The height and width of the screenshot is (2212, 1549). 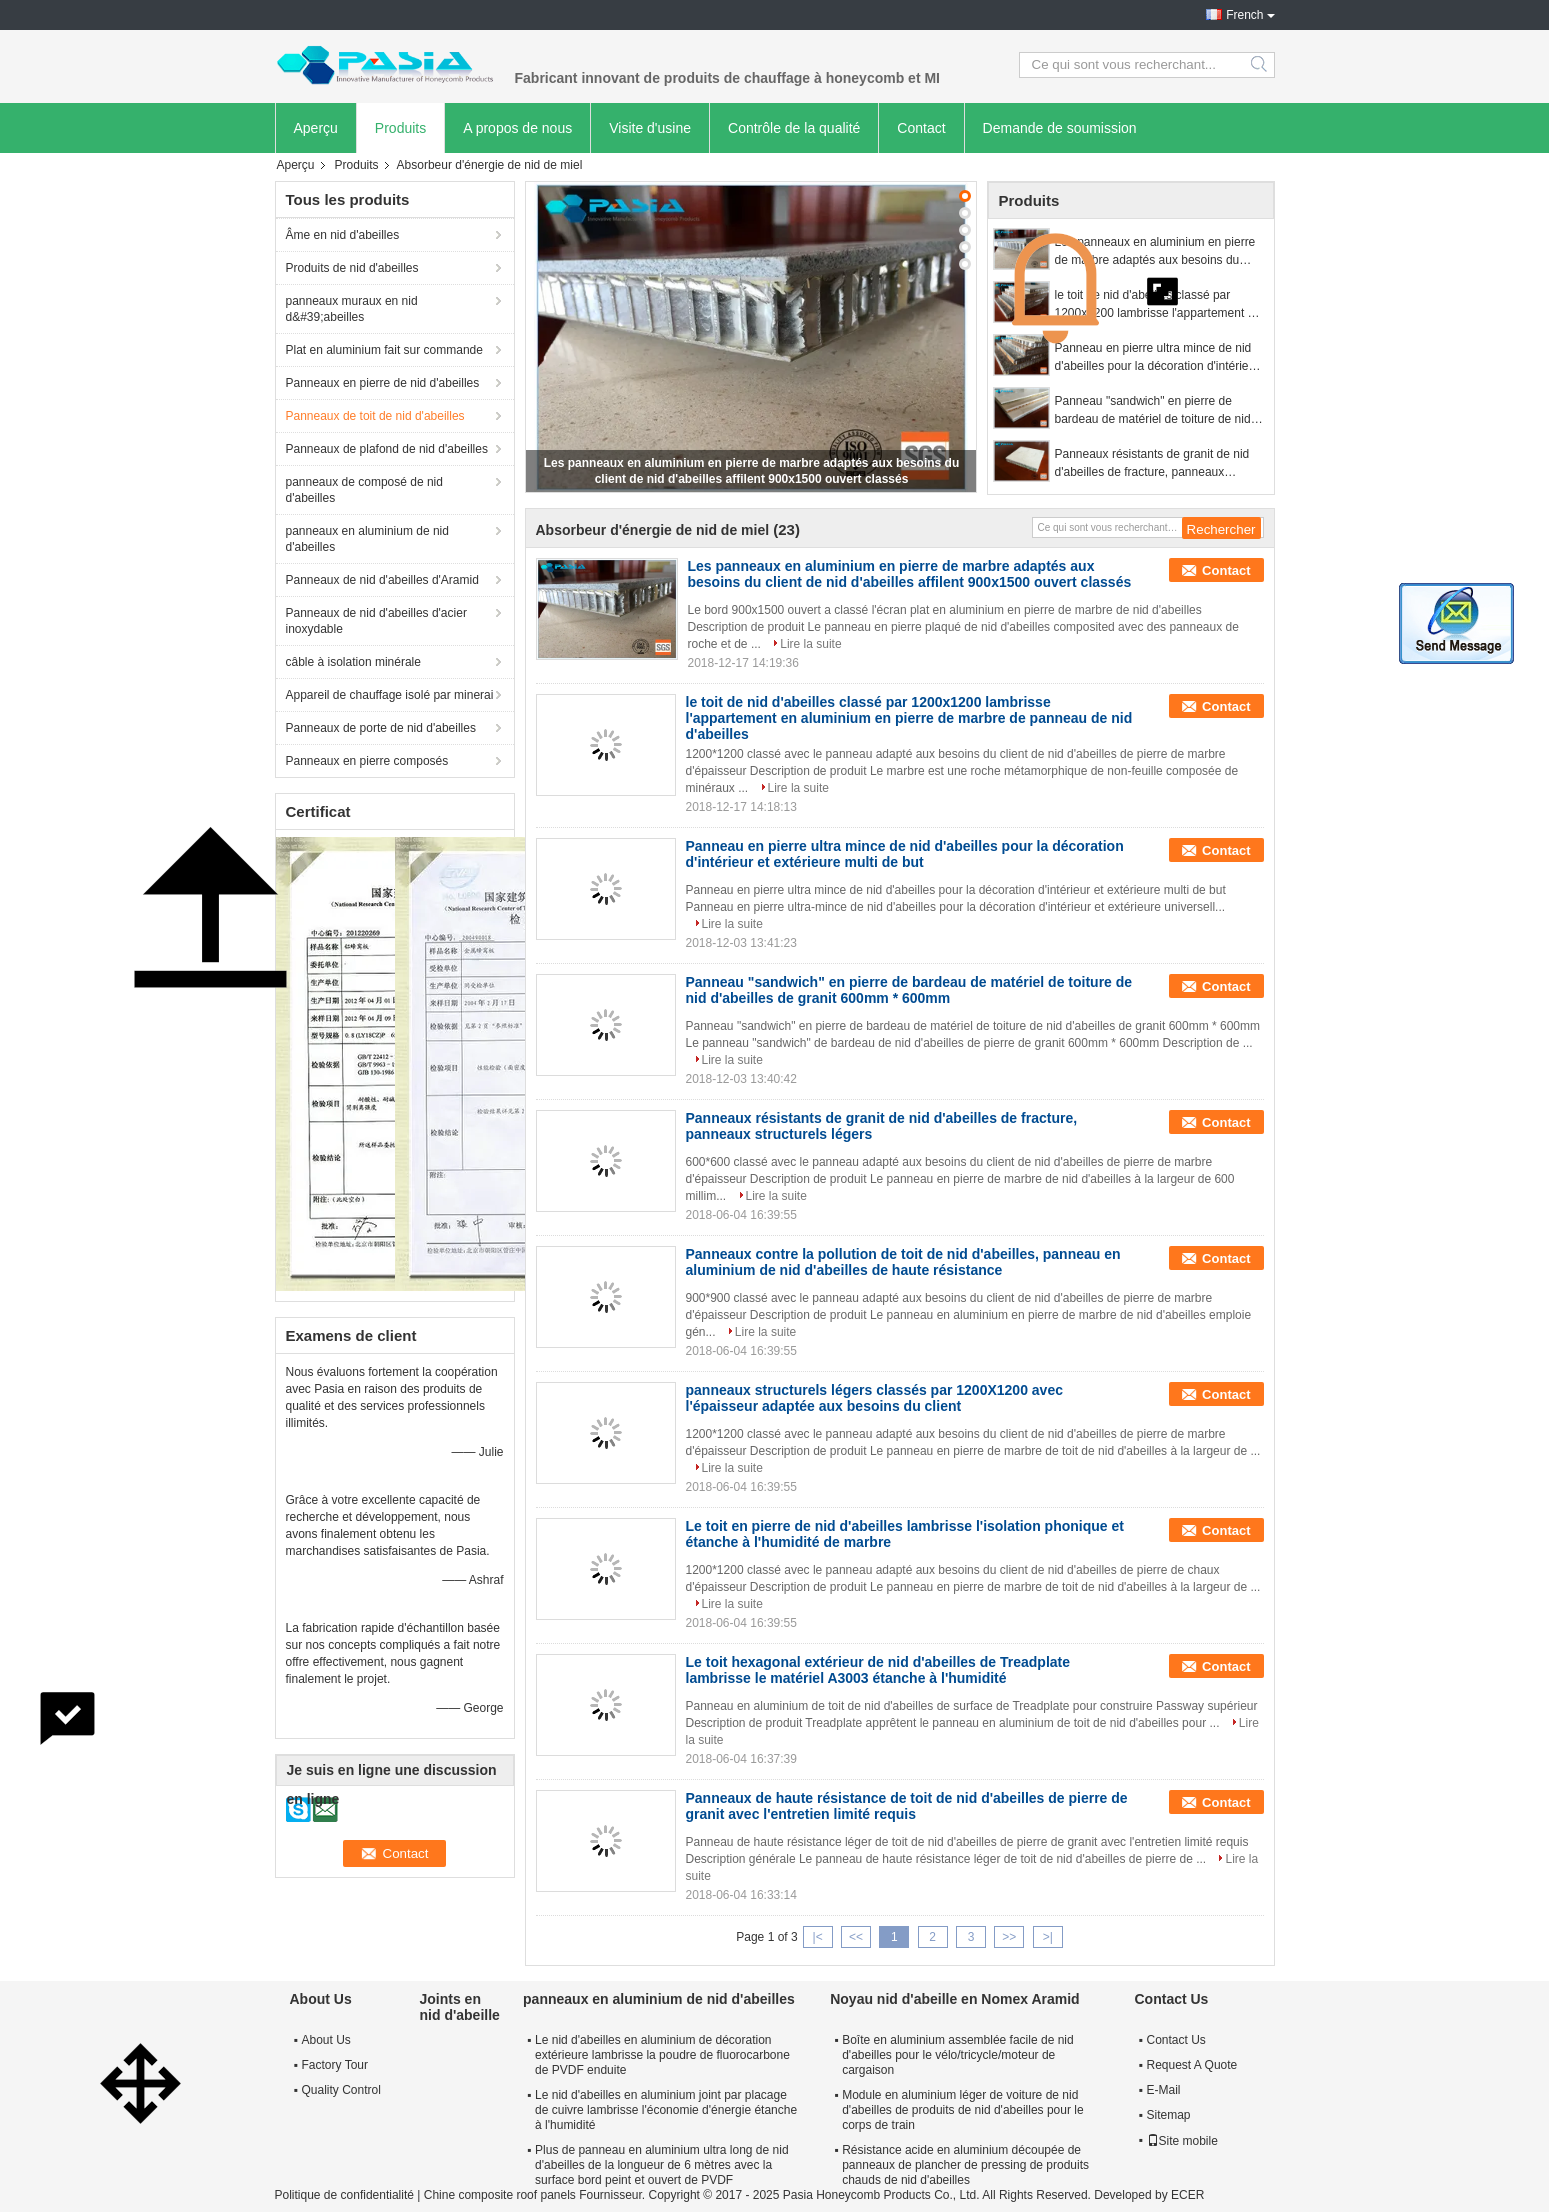 What do you see at coordinates (67, 1716) in the screenshot?
I see `message sent successfully` at bounding box center [67, 1716].